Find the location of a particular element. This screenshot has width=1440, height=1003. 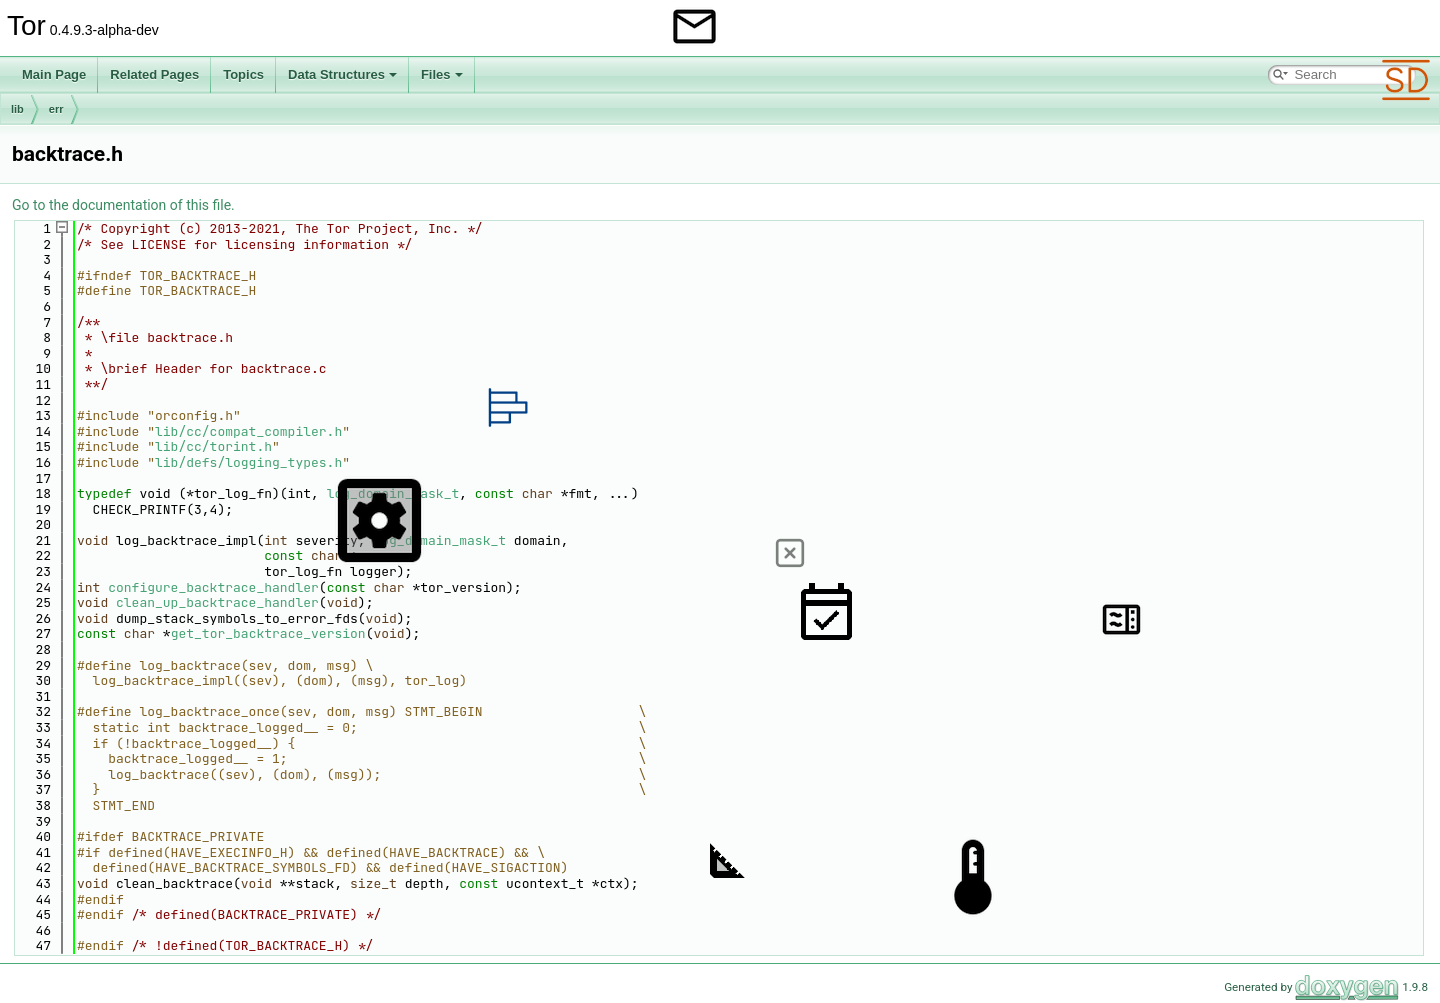

switch to standard definition video quality is located at coordinates (1406, 80).